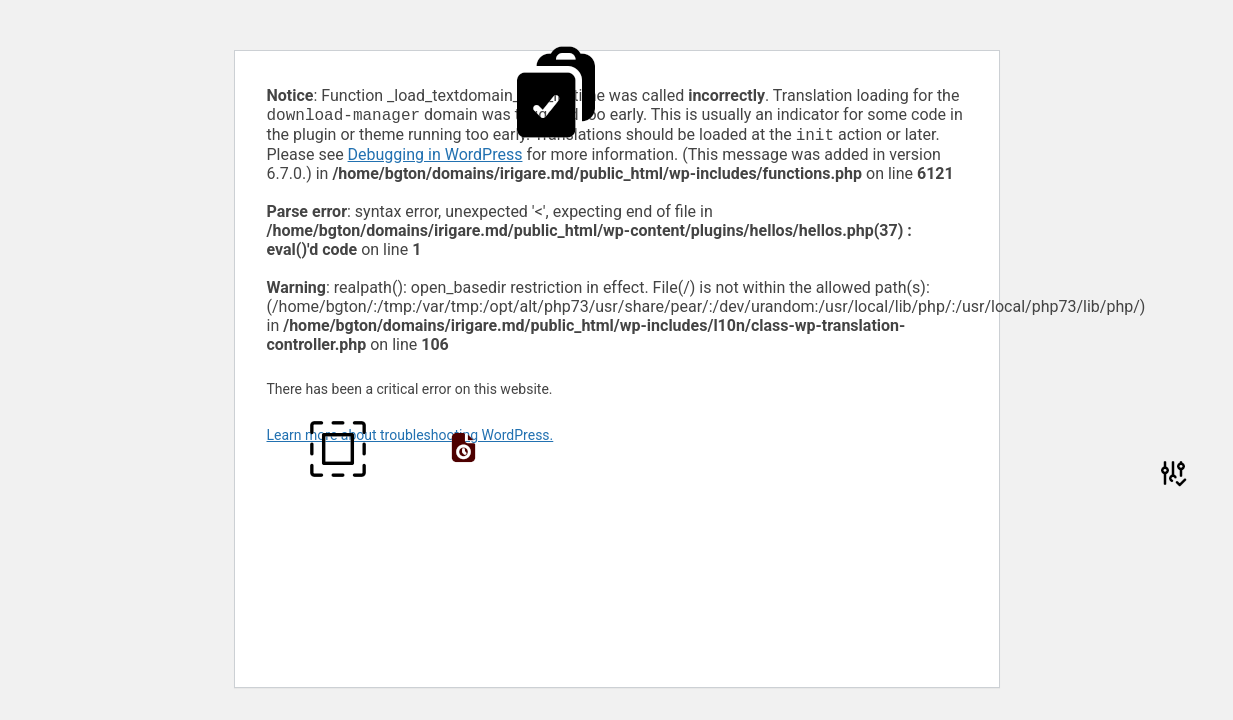 The width and height of the screenshot is (1233, 720). What do you see at coordinates (463, 447) in the screenshot?
I see `view file history or recent activity` at bounding box center [463, 447].